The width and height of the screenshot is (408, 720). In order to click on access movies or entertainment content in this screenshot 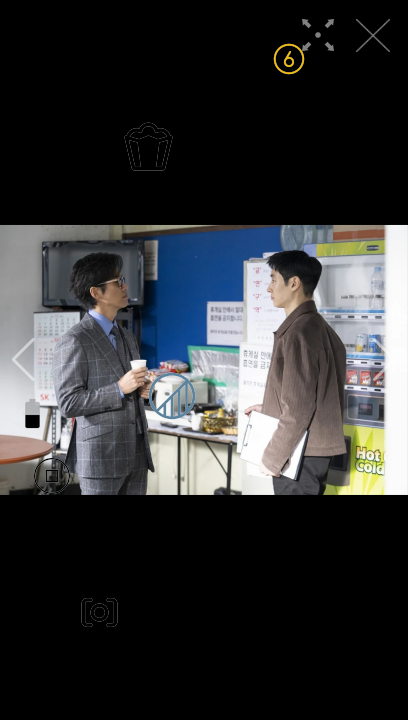, I will do `click(148, 148)`.